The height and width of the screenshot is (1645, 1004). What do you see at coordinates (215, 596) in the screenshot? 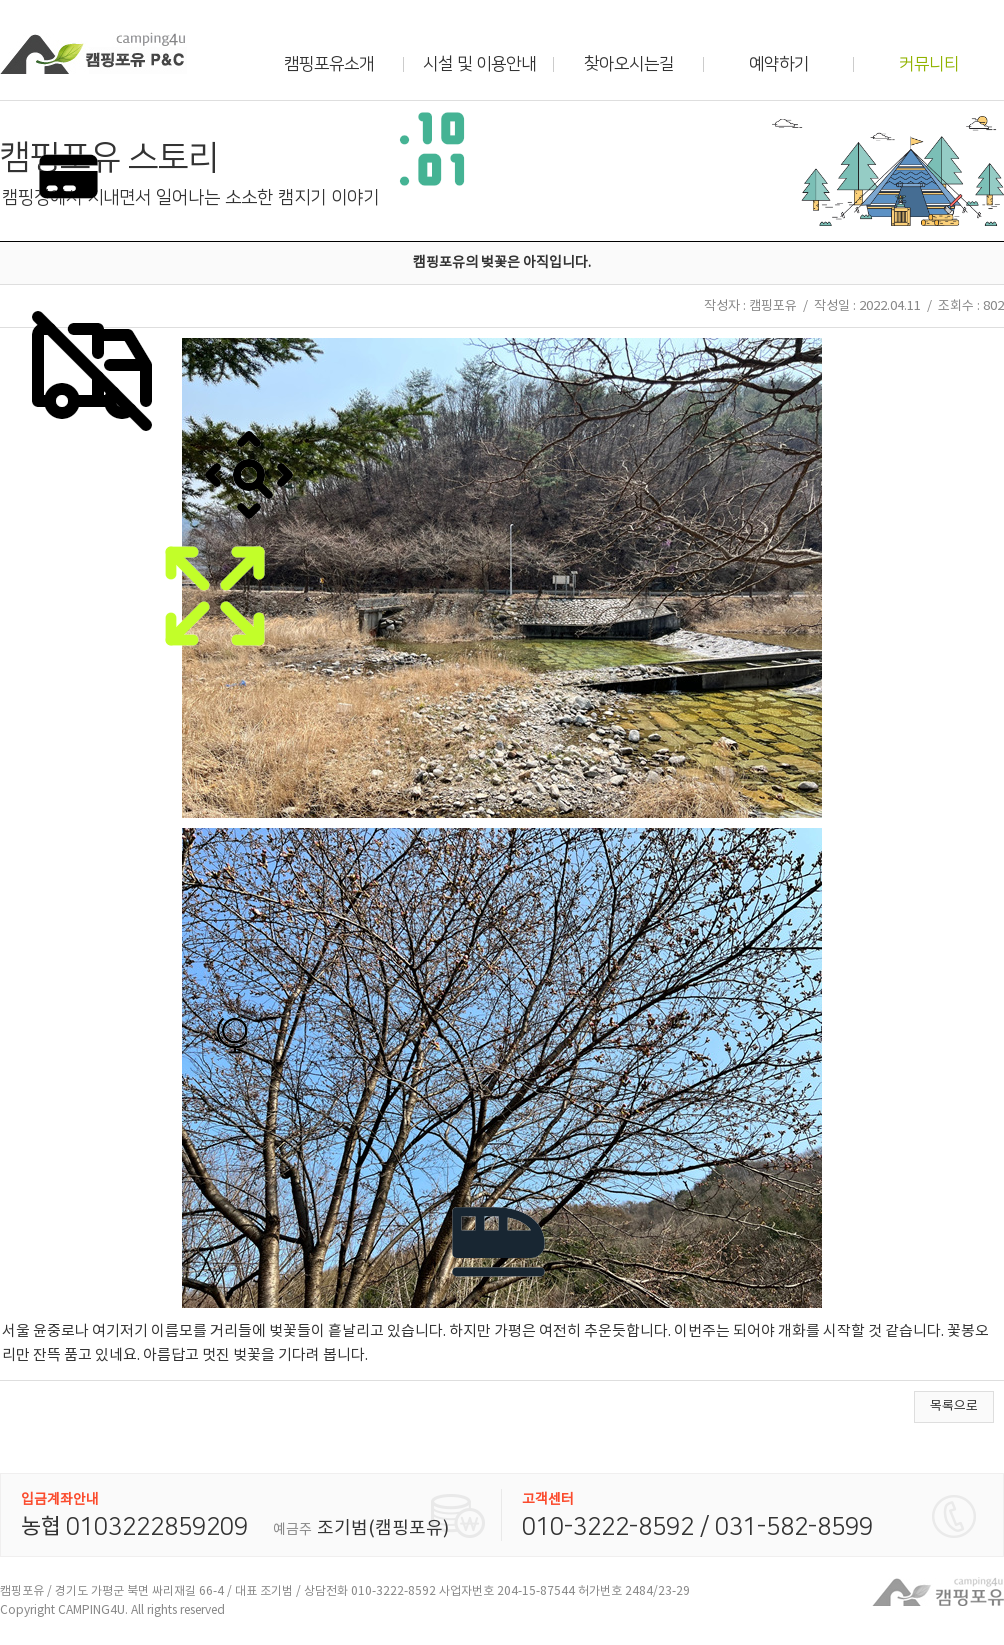
I see `expand to fullscreen mode` at bounding box center [215, 596].